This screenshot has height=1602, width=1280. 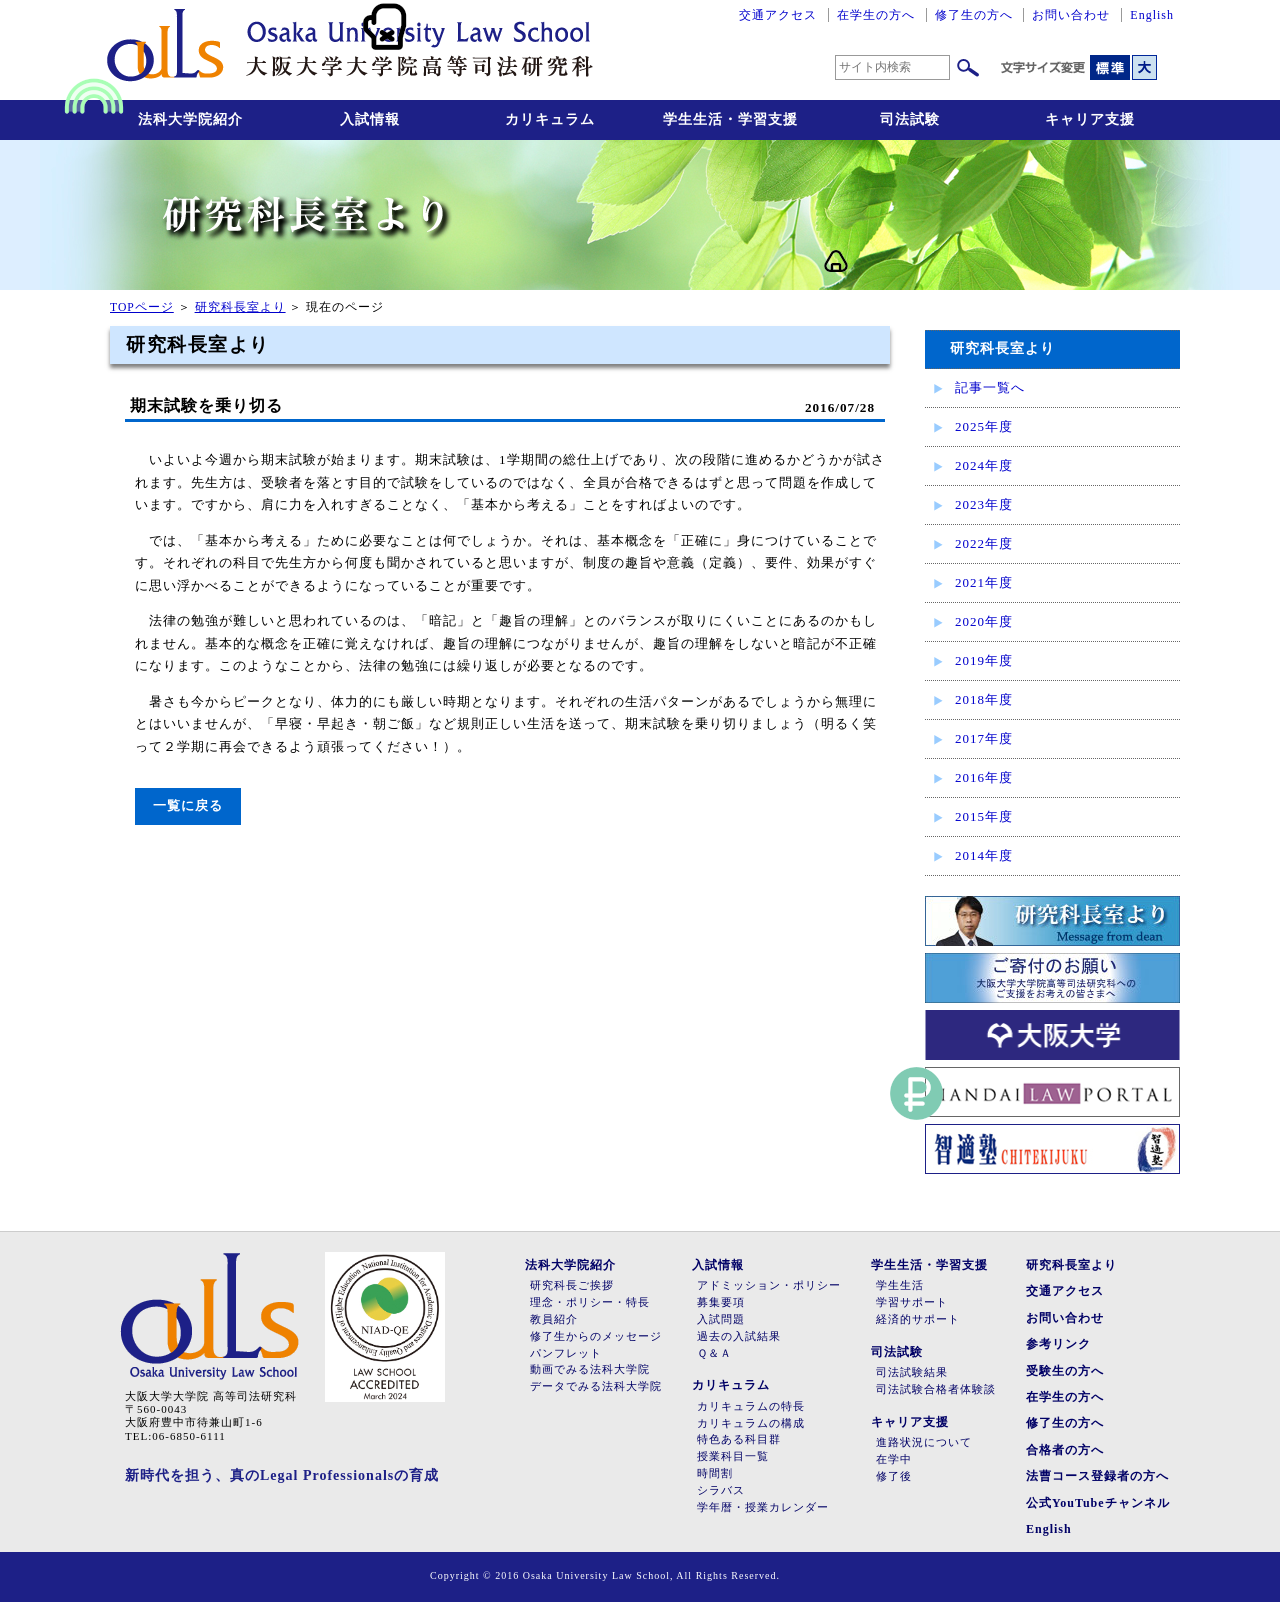 What do you see at coordinates (836, 261) in the screenshot?
I see `access food or restaurant options` at bounding box center [836, 261].